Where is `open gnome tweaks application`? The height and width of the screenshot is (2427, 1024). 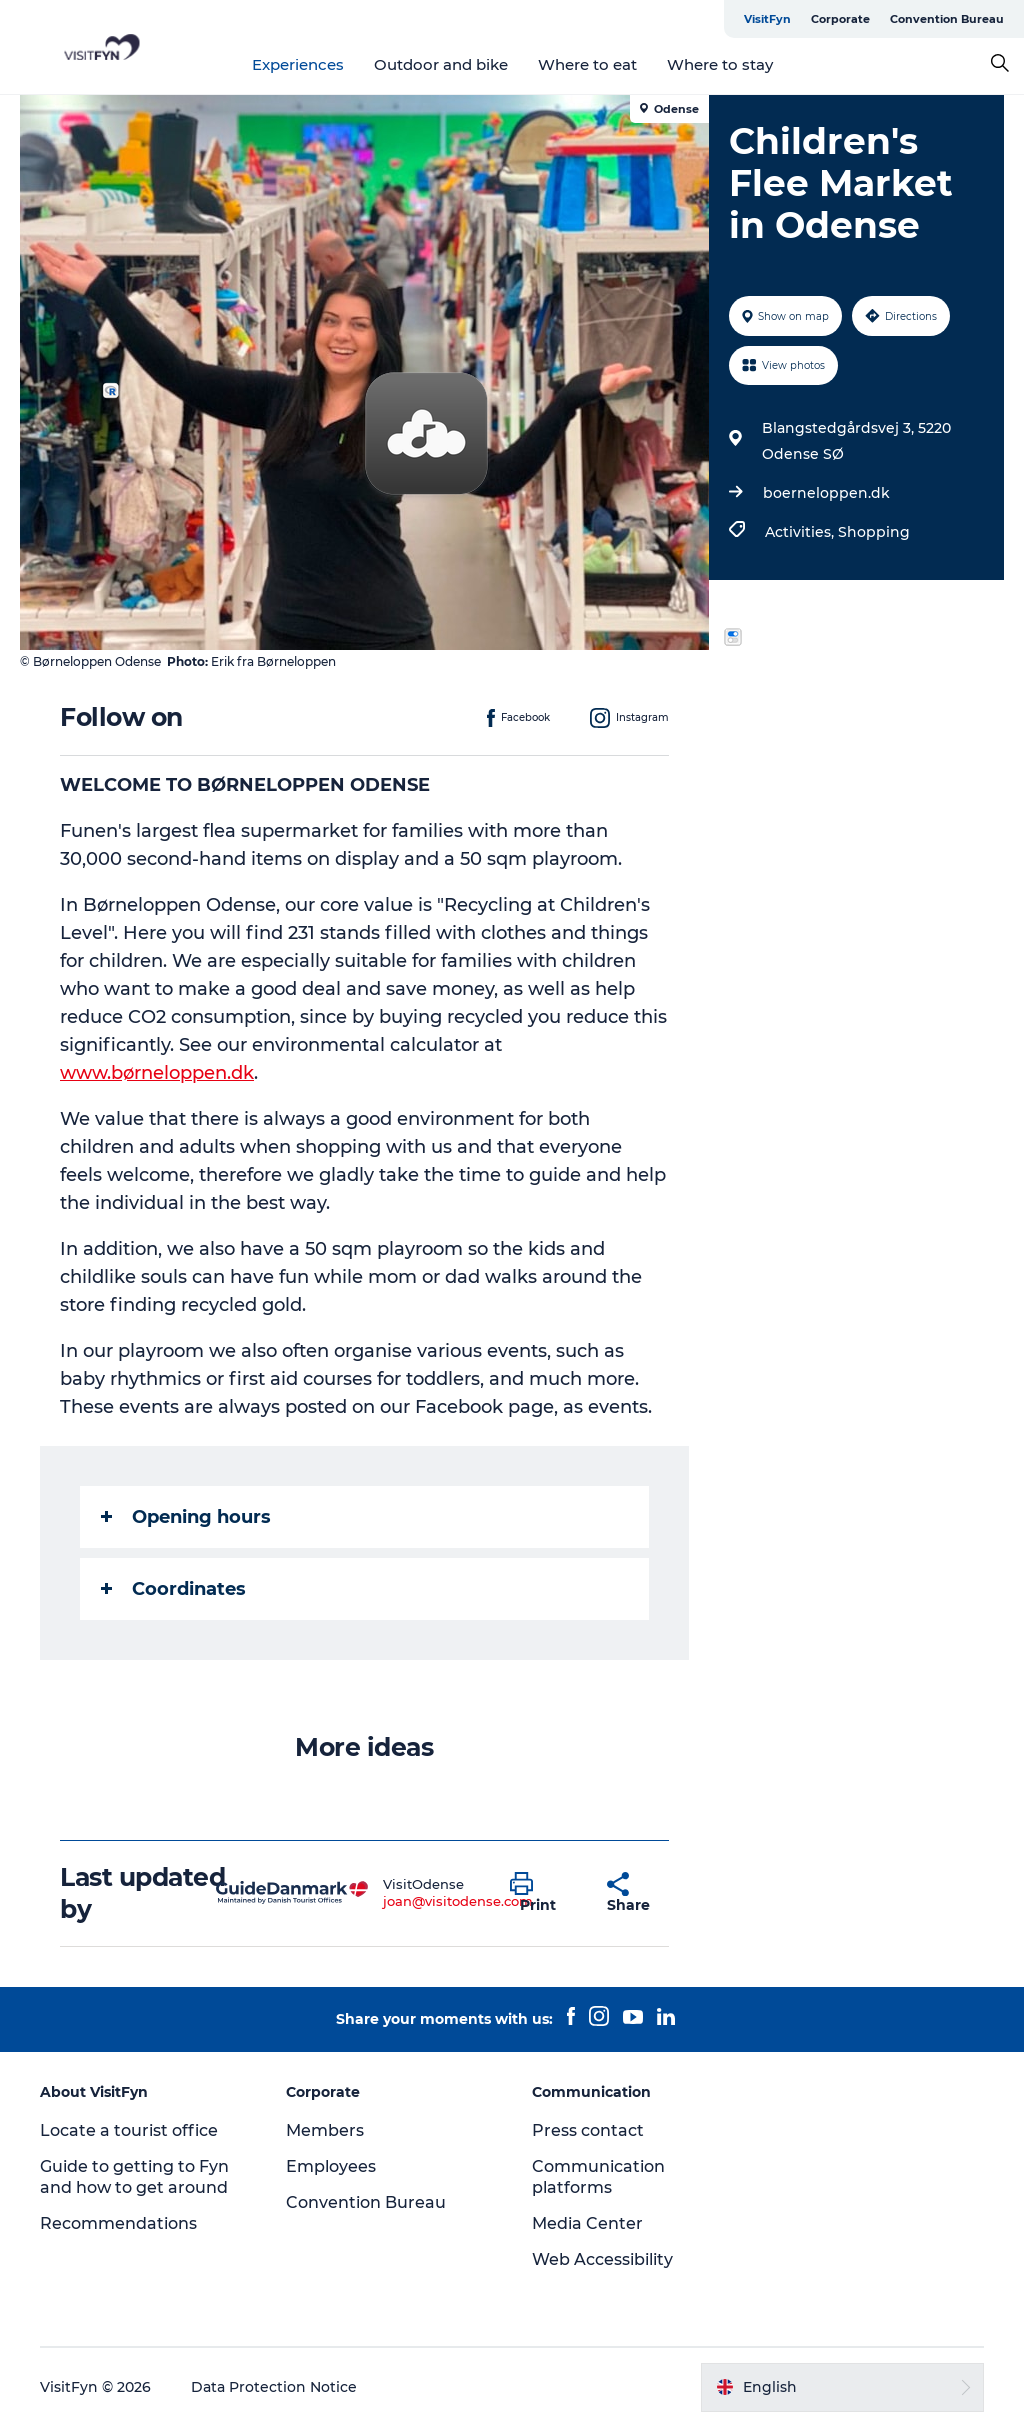
open gnome tweaks application is located at coordinates (733, 637).